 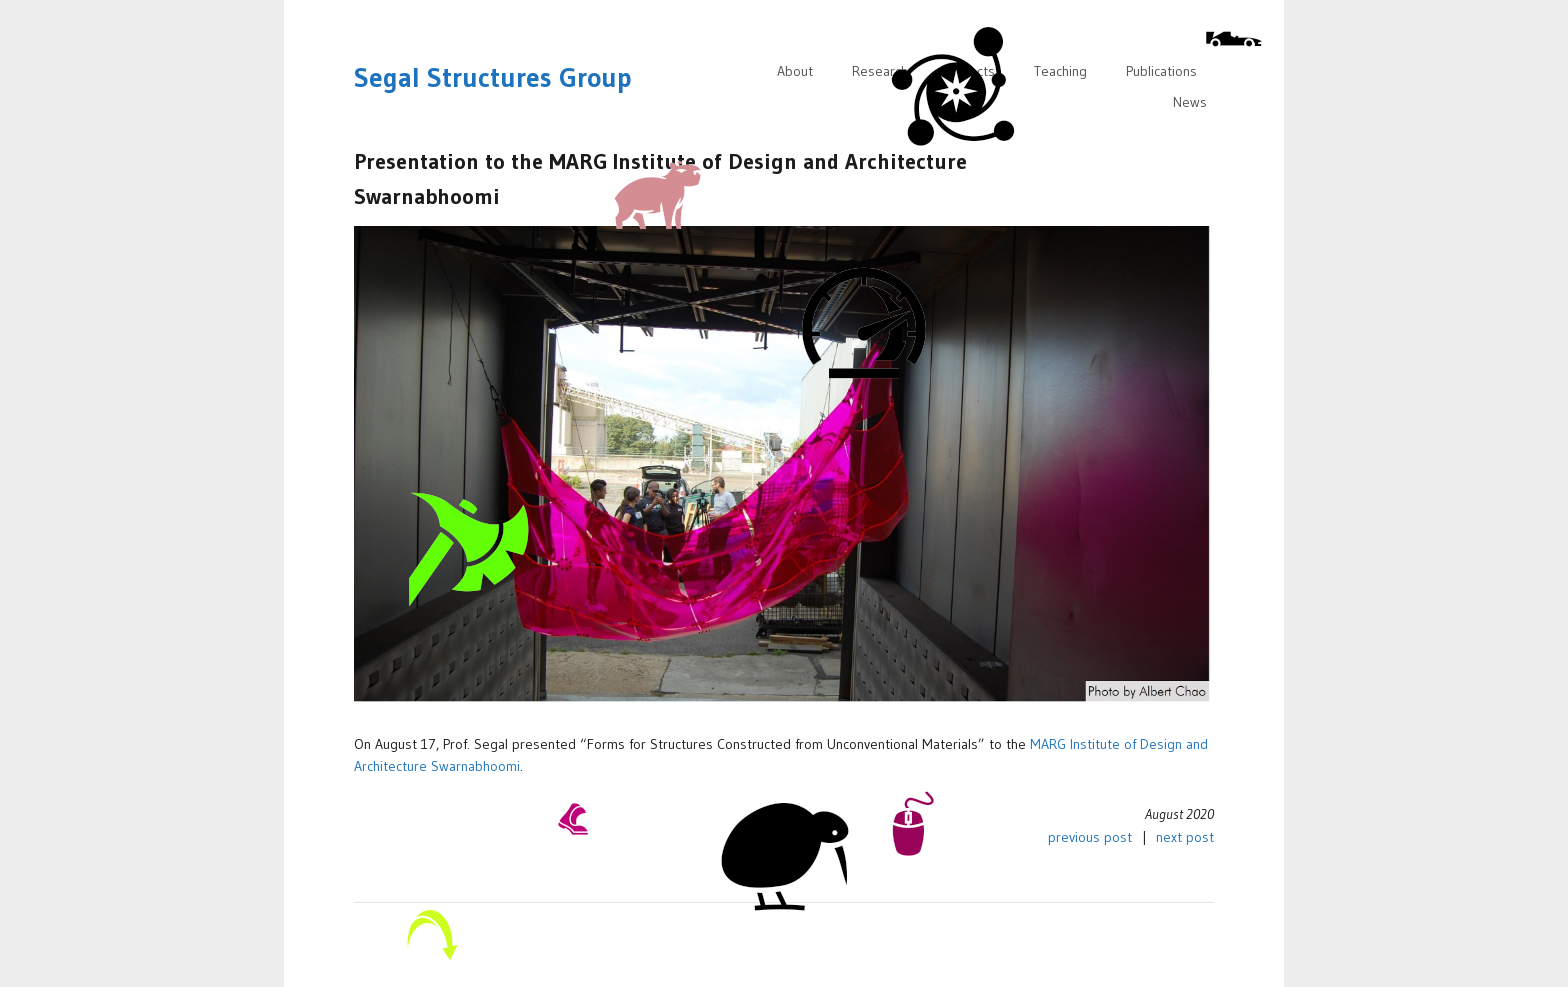 What do you see at coordinates (785, 852) in the screenshot?
I see `kiwi bird icon or mascot` at bounding box center [785, 852].